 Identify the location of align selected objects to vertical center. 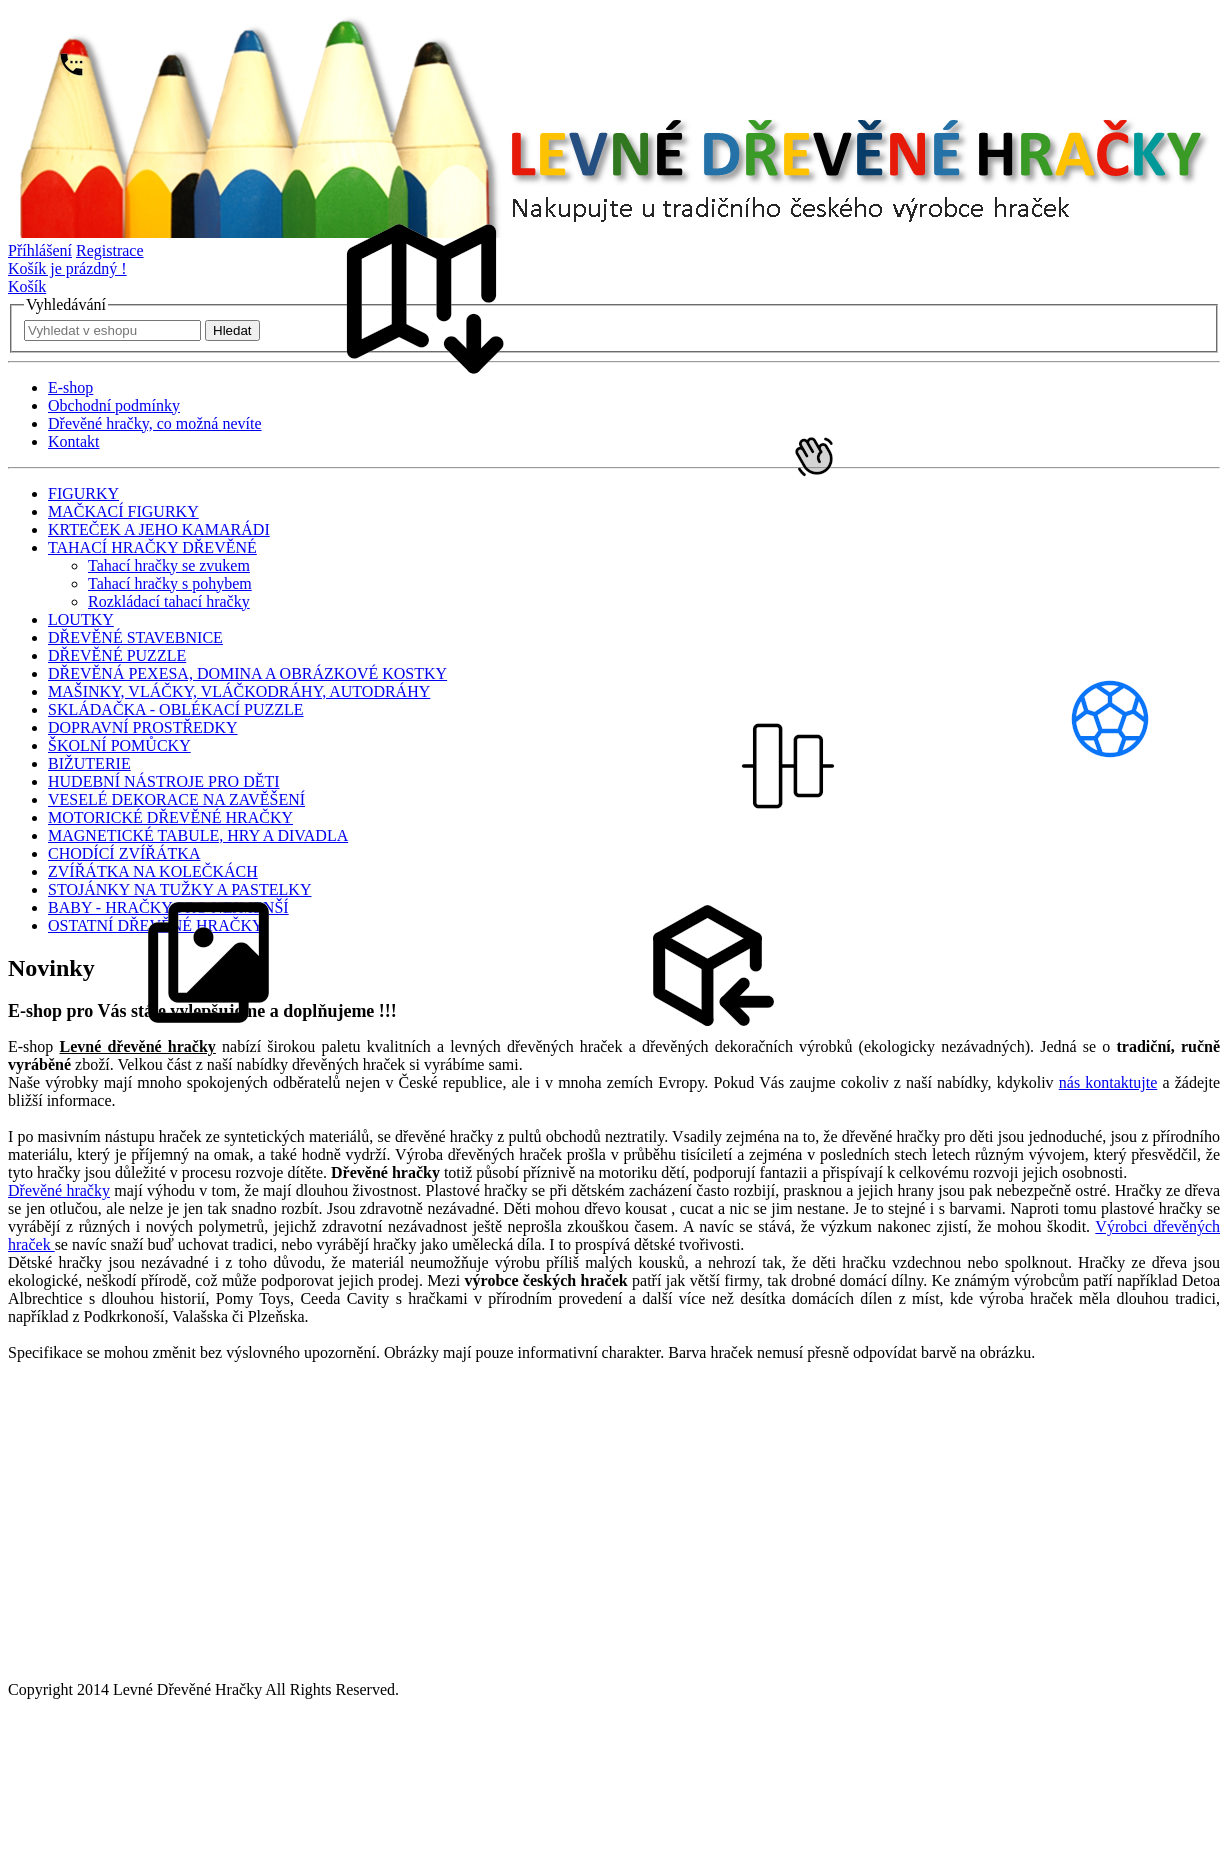
(788, 766).